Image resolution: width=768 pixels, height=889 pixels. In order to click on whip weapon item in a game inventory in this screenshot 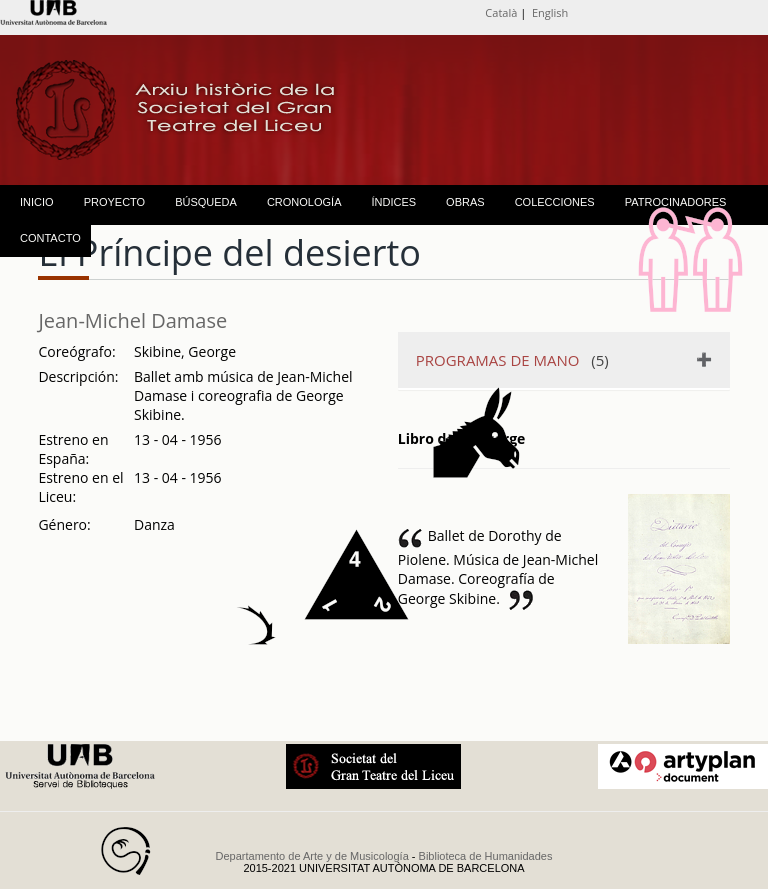, I will do `click(125, 850)`.